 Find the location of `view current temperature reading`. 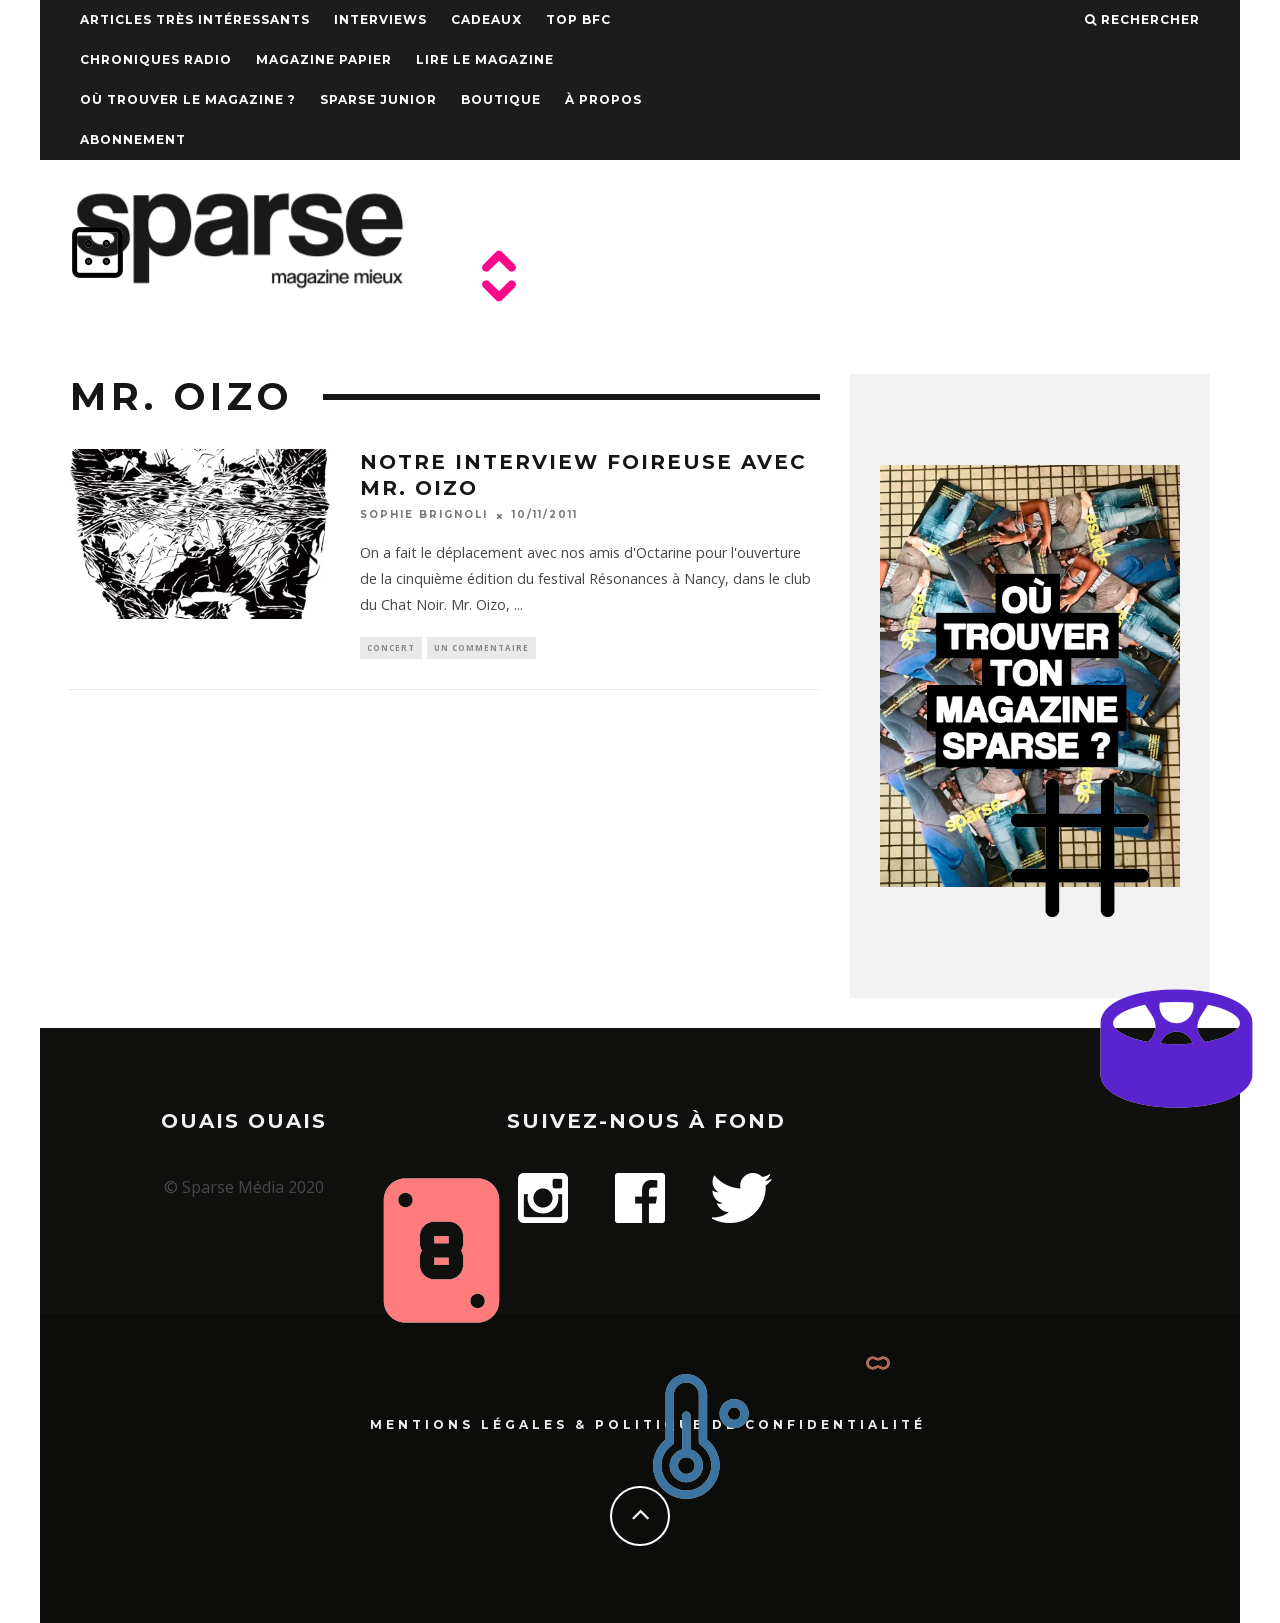

view current temperature reading is located at coordinates (690, 1436).